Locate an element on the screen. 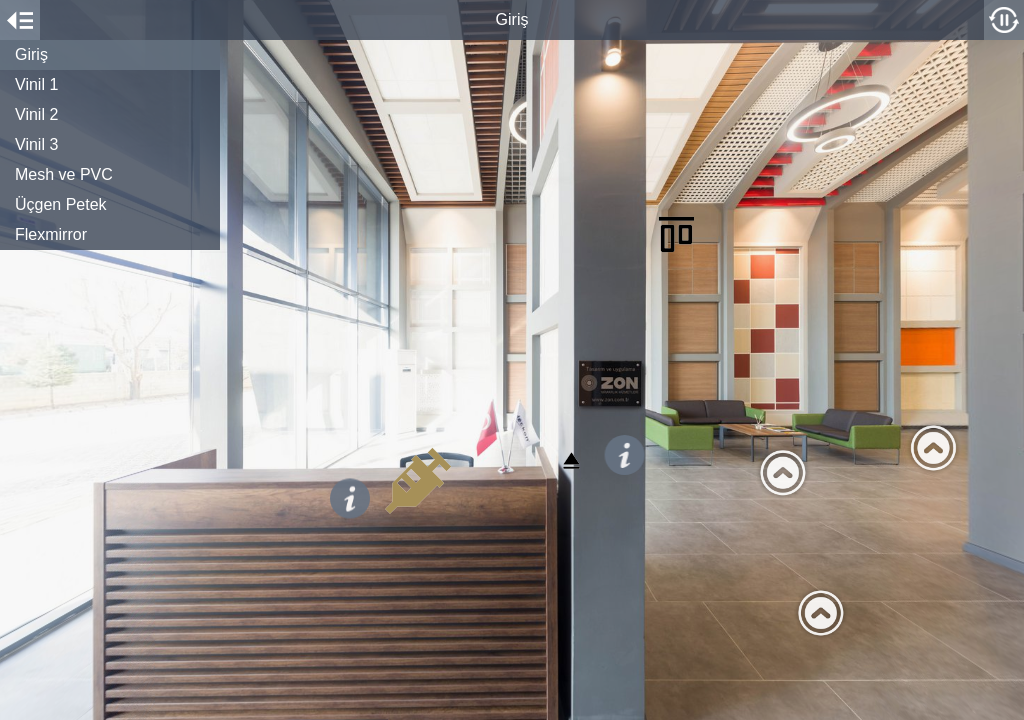  align items to the top edge is located at coordinates (676, 234).